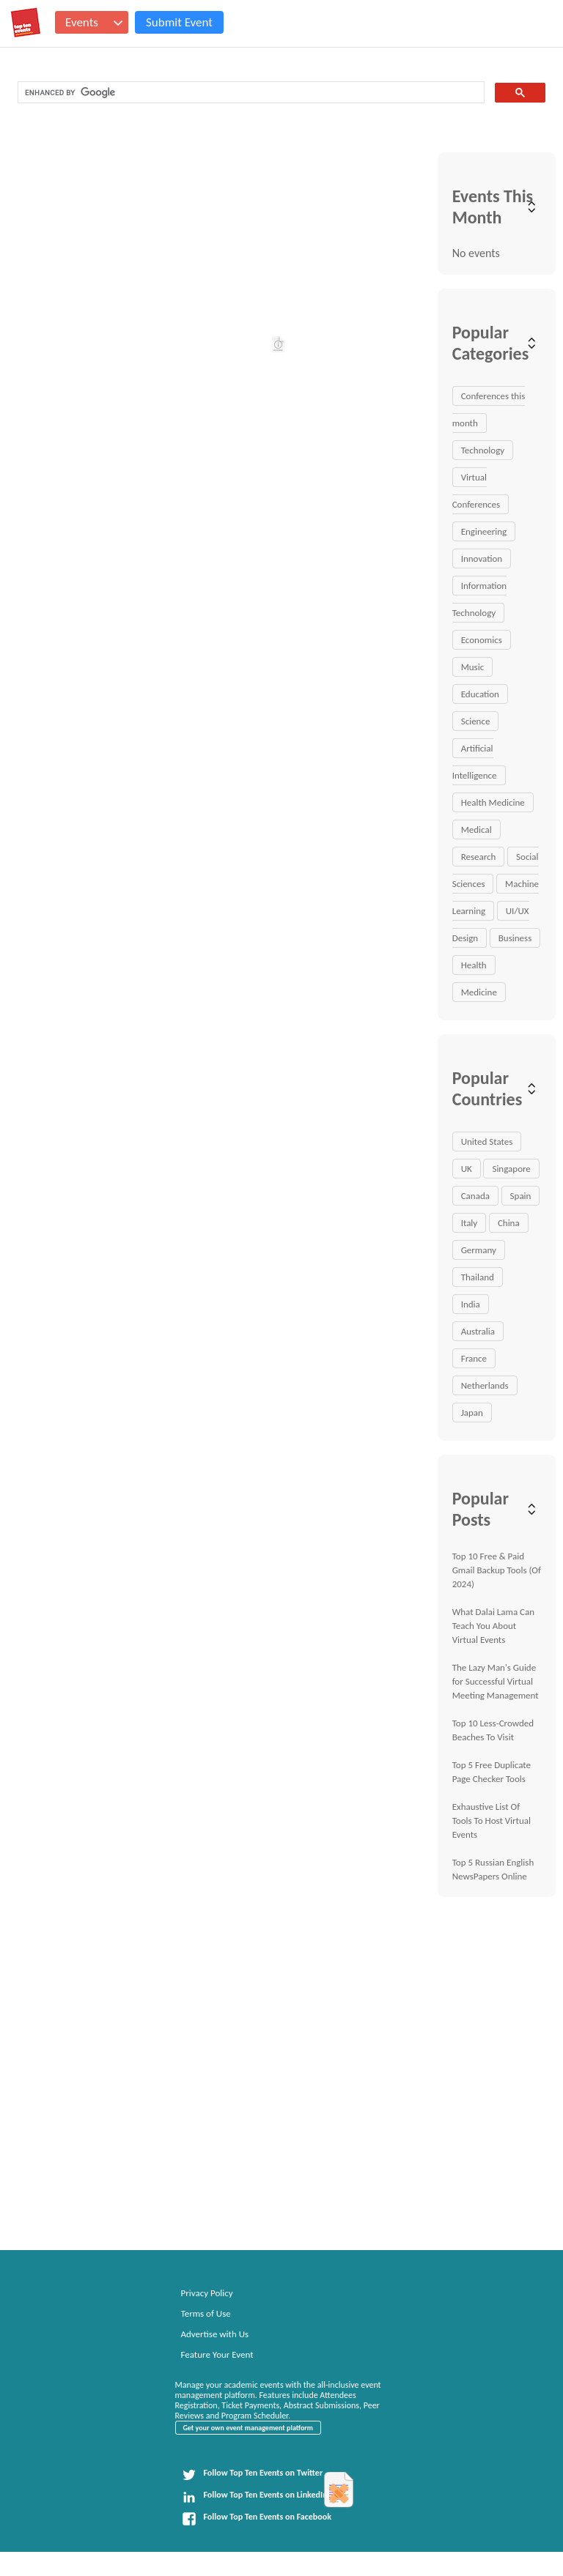 The width and height of the screenshot is (563, 2576). Describe the element at coordinates (339, 2490) in the screenshot. I see `a patch or diff file for code changes` at that location.